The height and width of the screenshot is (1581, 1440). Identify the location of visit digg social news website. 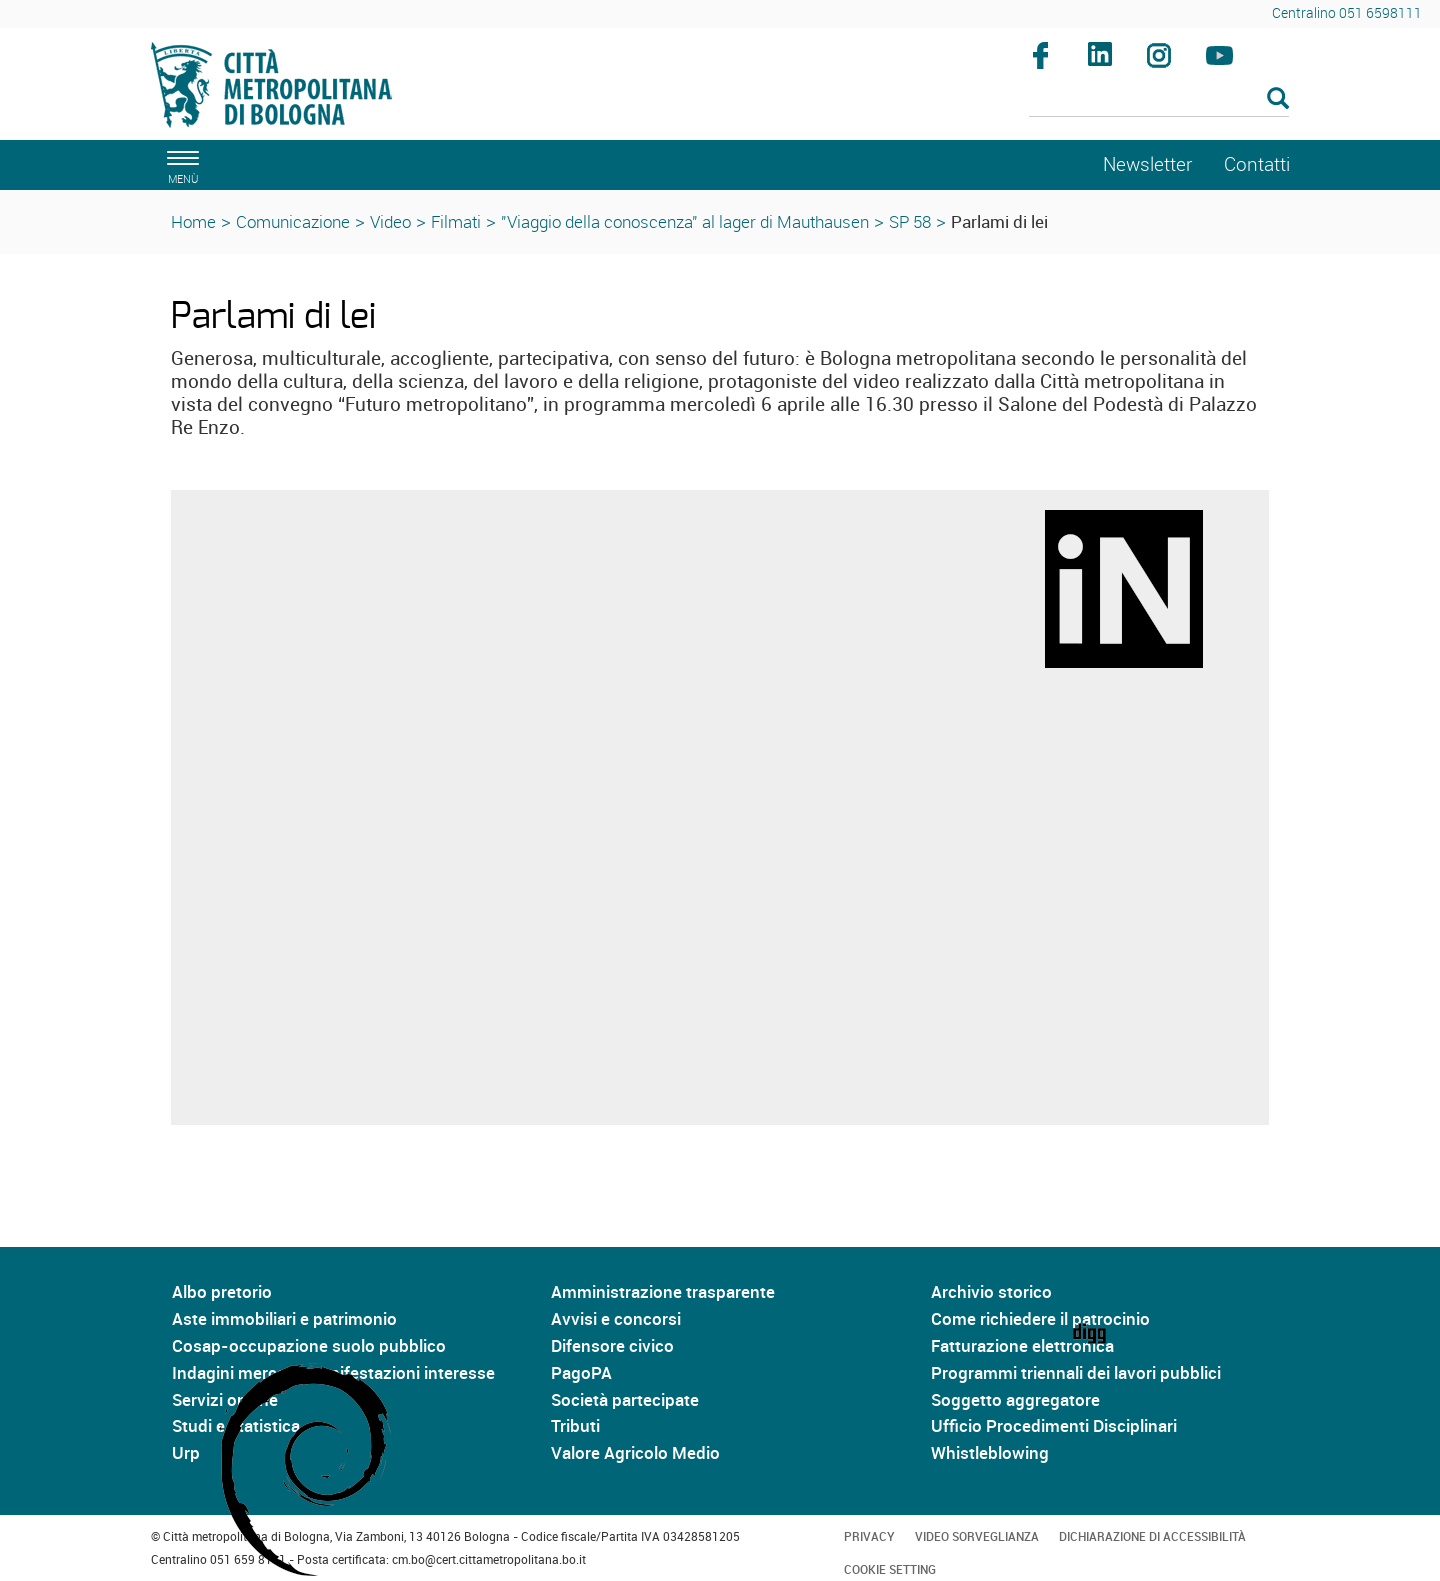
(1089, 1333).